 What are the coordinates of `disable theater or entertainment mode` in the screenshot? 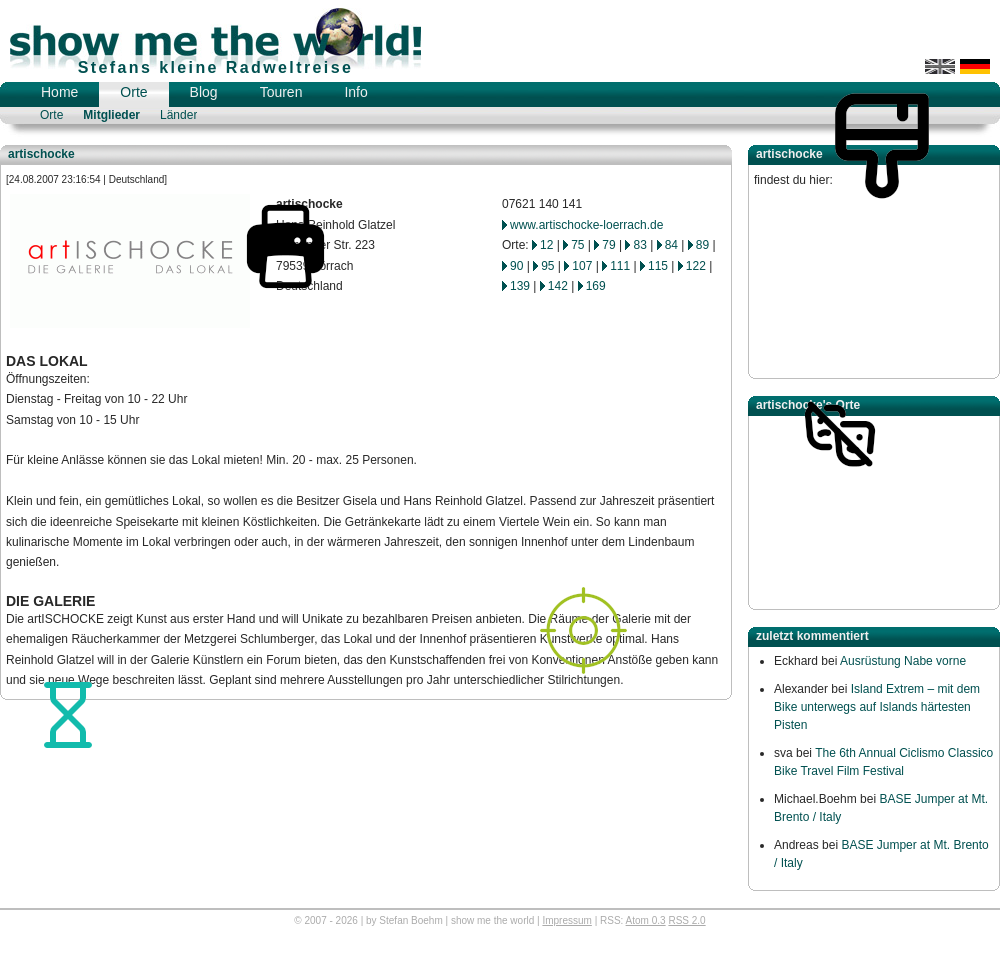 It's located at (840, 434).